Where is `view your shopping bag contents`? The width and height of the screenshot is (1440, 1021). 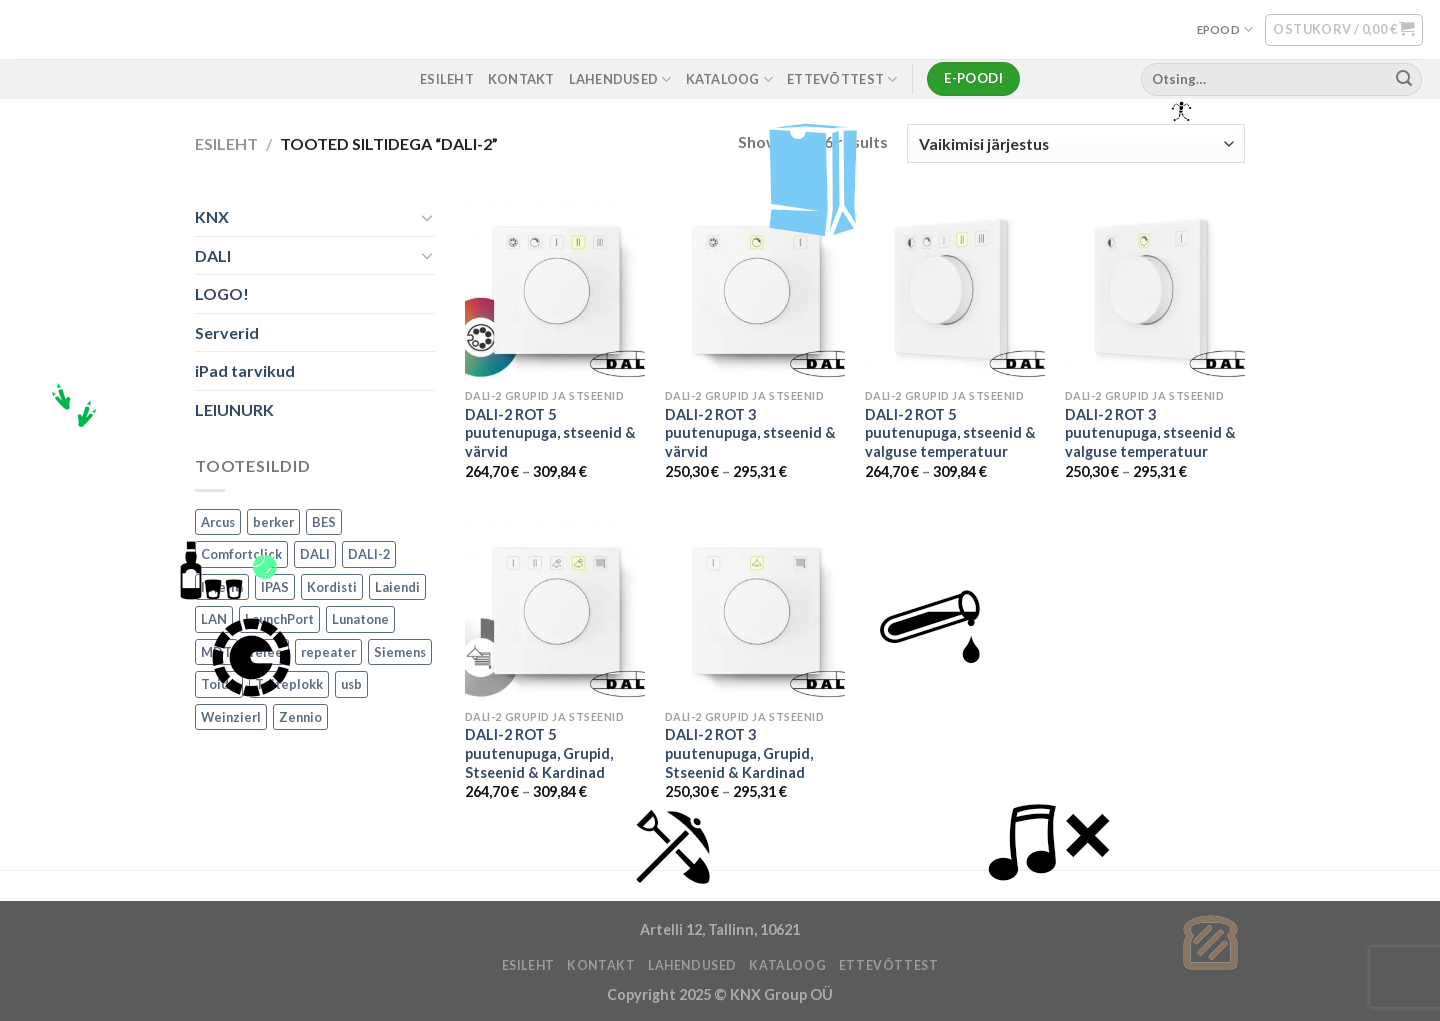
view your shopping bag contents is located at coordinates (814, 177).